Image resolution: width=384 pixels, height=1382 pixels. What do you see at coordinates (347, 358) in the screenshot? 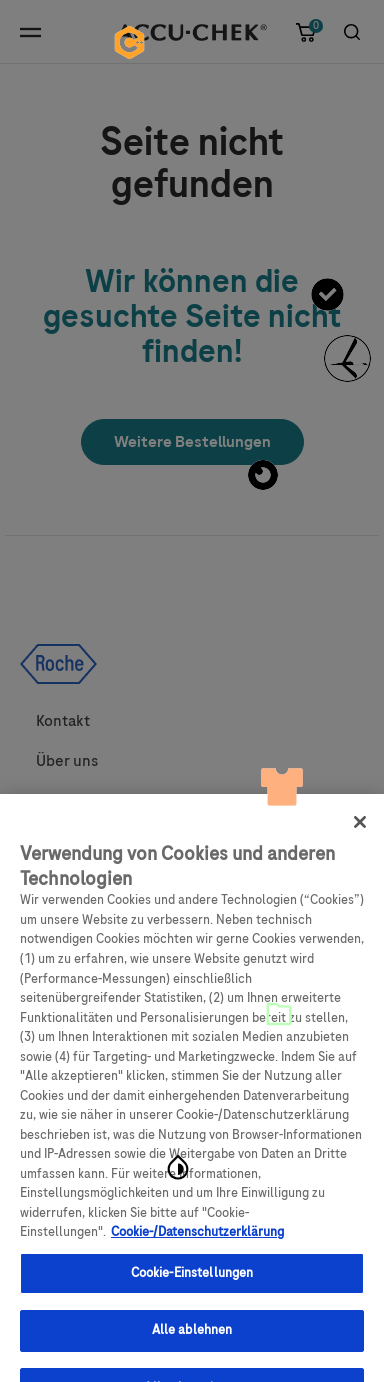
I see `LOT Polish Airlines logo` at bounding box center [347, 358].